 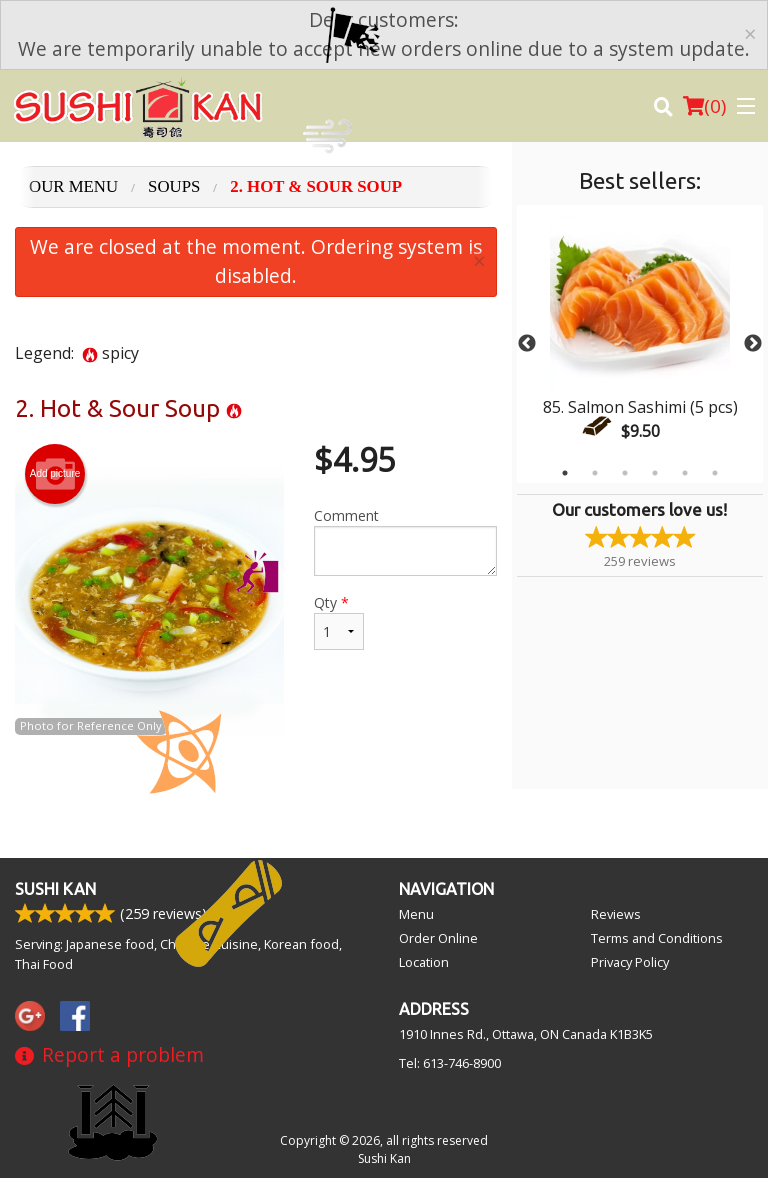 I want to click on select clay brick as a building material, so click(x=597, y=426).